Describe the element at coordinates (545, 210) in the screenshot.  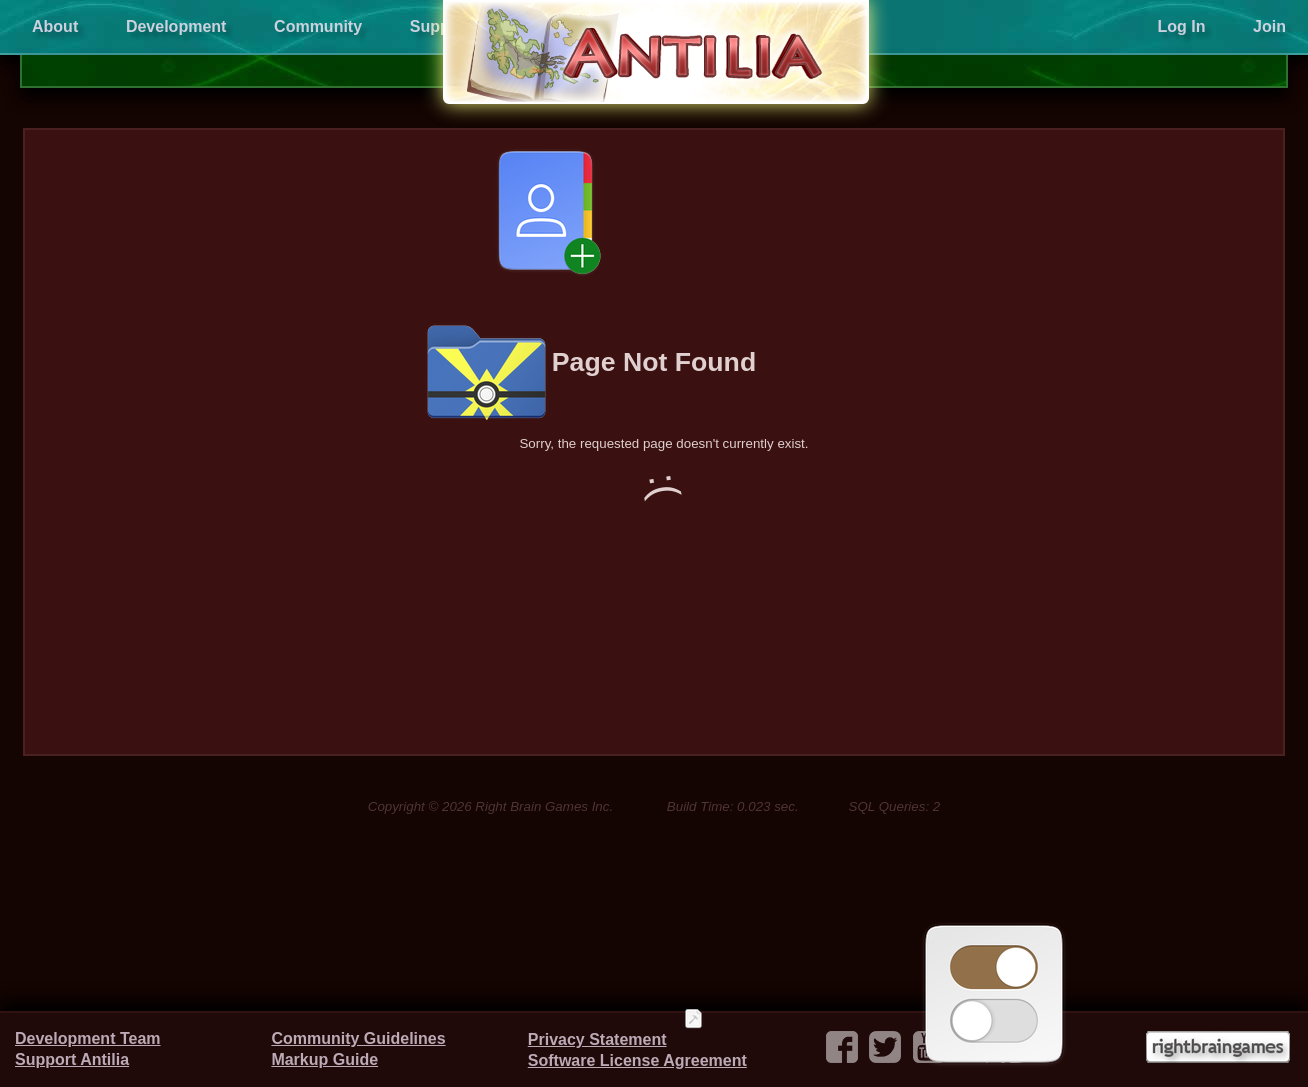
I see `create a new contact in address book` at that location.